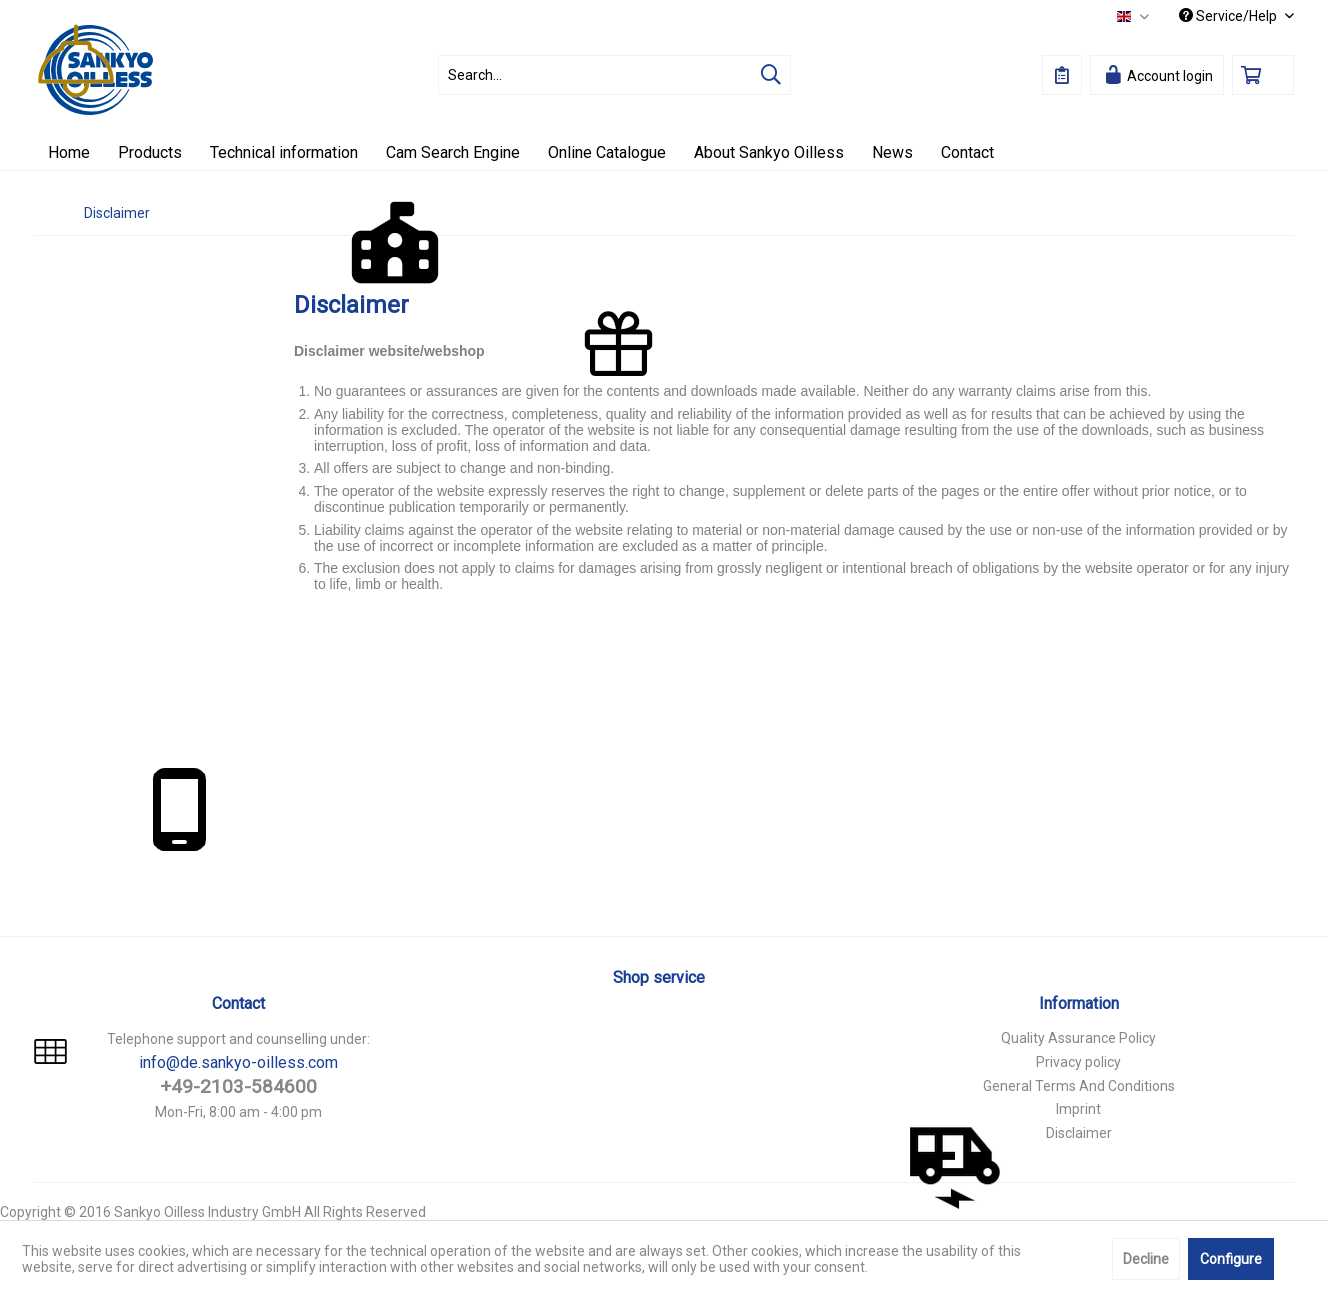 The width and height of the screenshot is (1328, 1297). Describe the element at coordinates (395, 245) in the screenshot. I see `navigate to school or educational institution` at that location.